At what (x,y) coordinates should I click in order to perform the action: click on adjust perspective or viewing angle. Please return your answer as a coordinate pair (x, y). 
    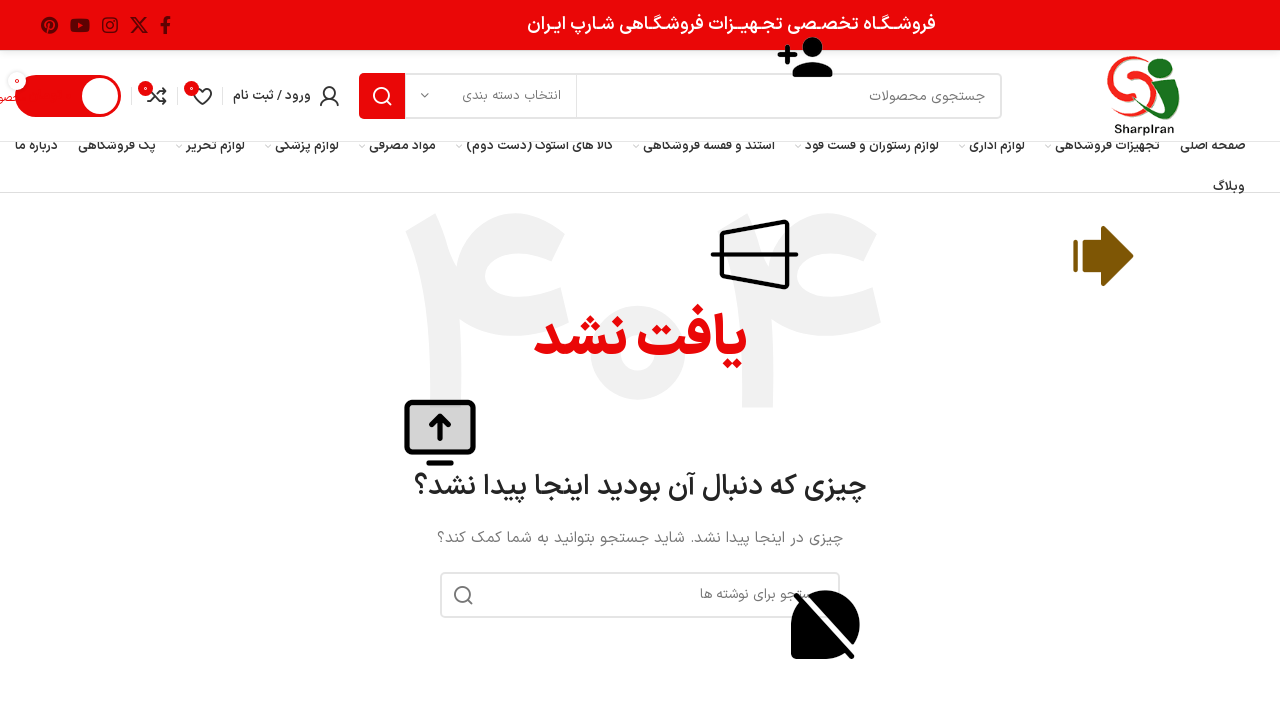
    Looking at the image, I should click on (754, 254).